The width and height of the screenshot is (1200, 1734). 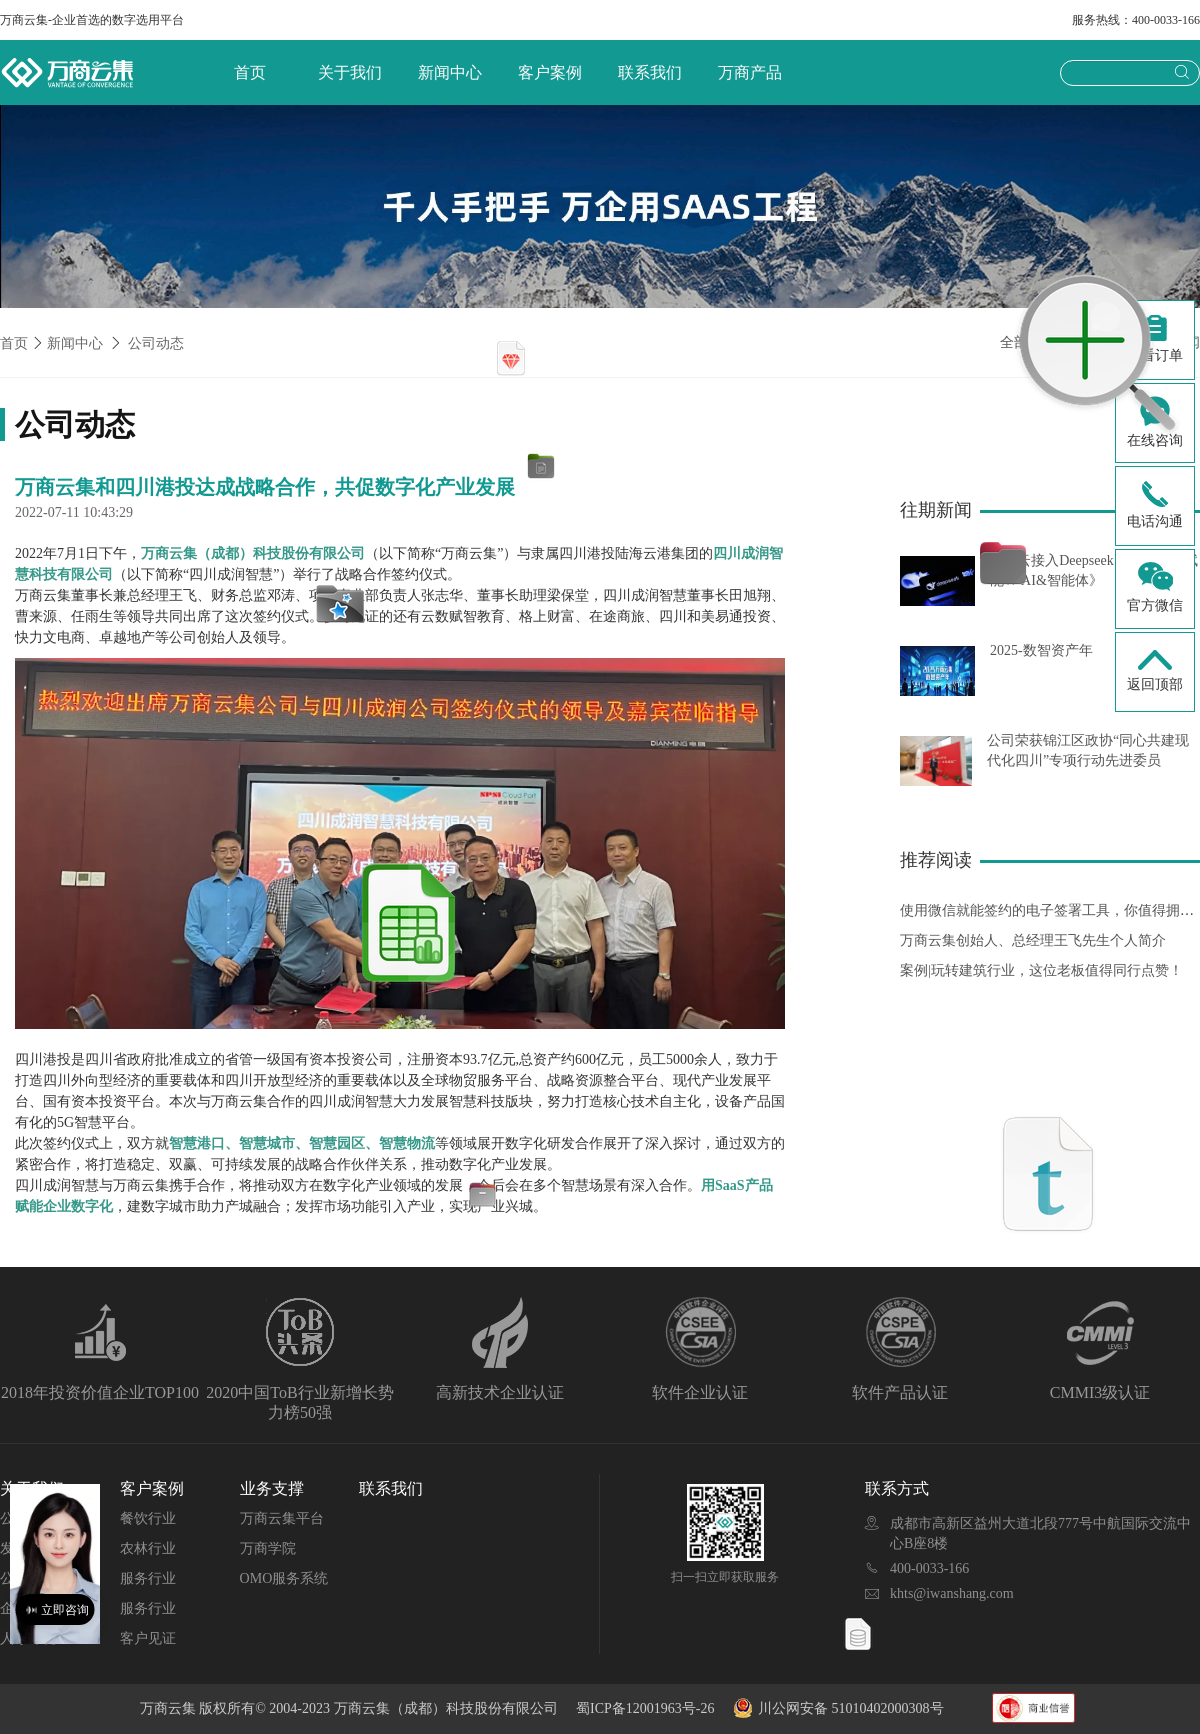 I want to click on open a spreadsheet template file, so click(x=408, y=922).